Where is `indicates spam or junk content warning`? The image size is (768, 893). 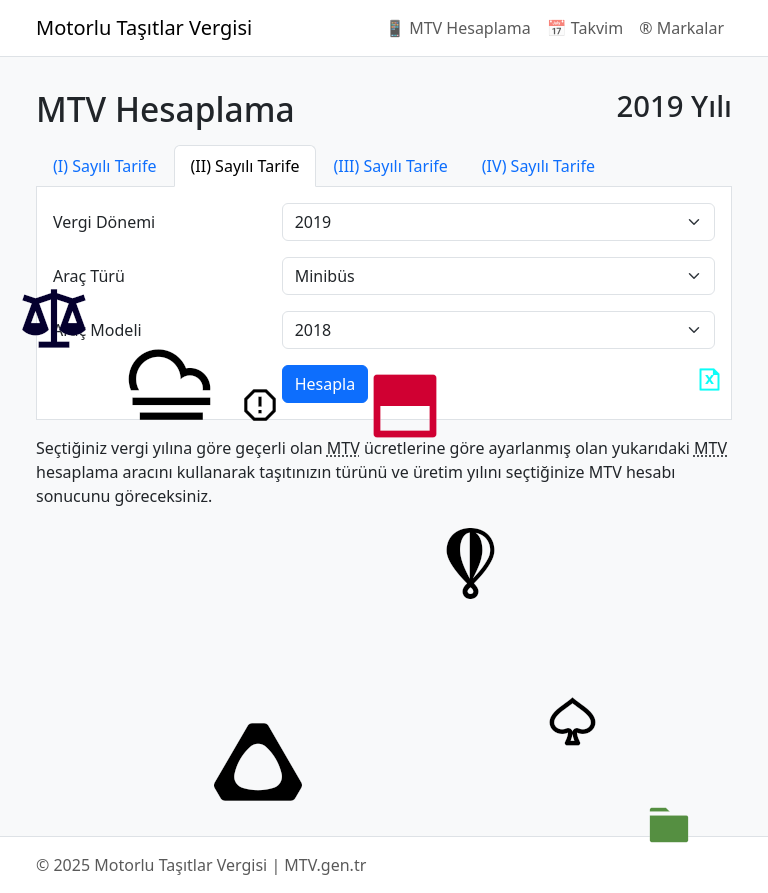 indicates spam or junk content warning is located at coordinates (260, 405).